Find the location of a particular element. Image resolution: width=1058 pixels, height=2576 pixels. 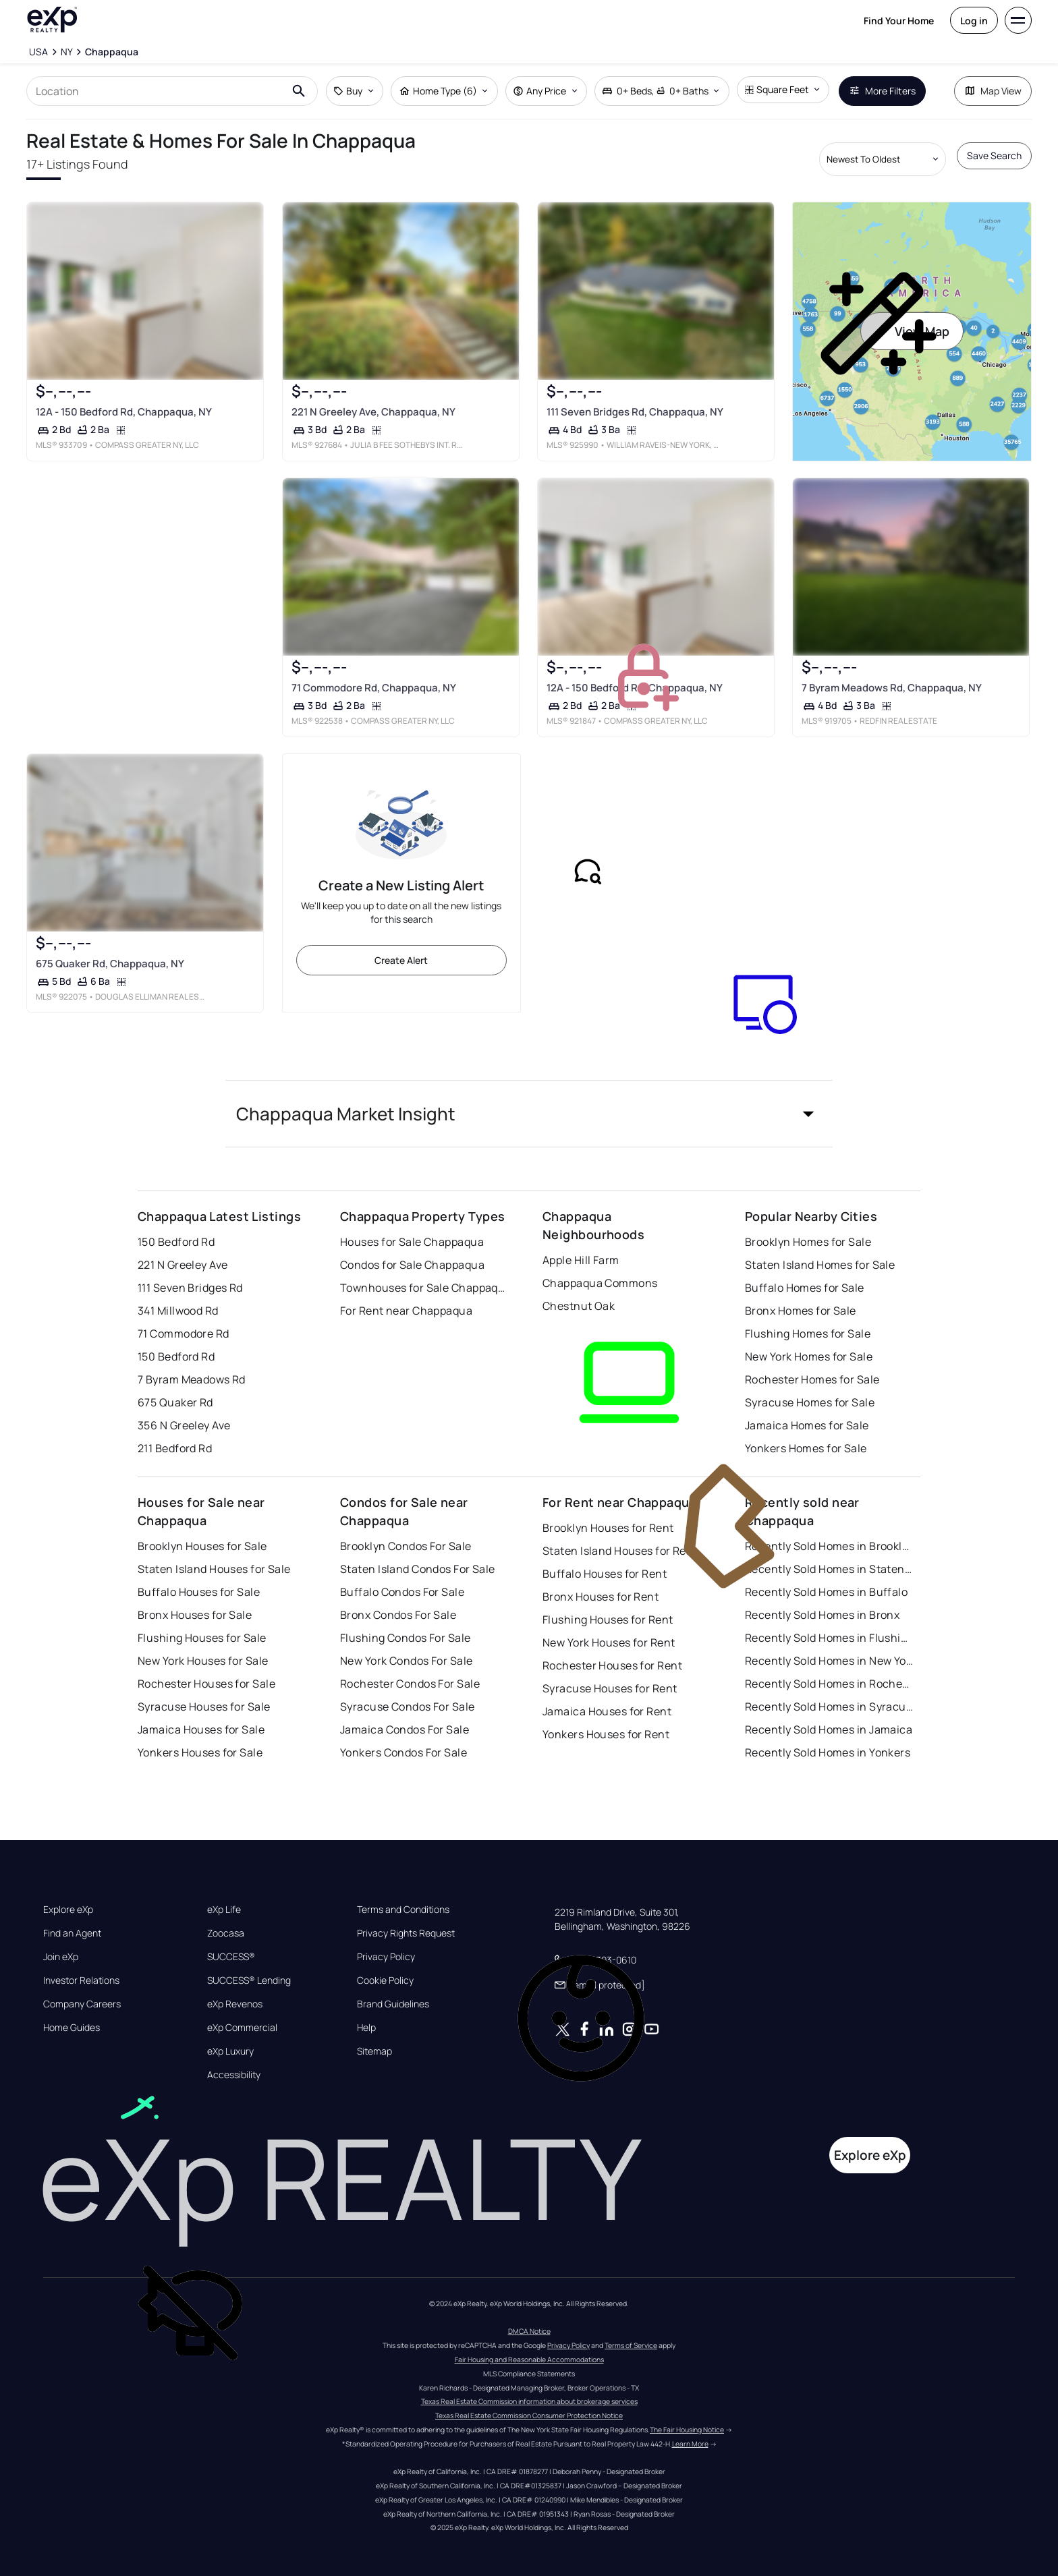

access baby or child-related settings is located at coordinates (581, 2018).